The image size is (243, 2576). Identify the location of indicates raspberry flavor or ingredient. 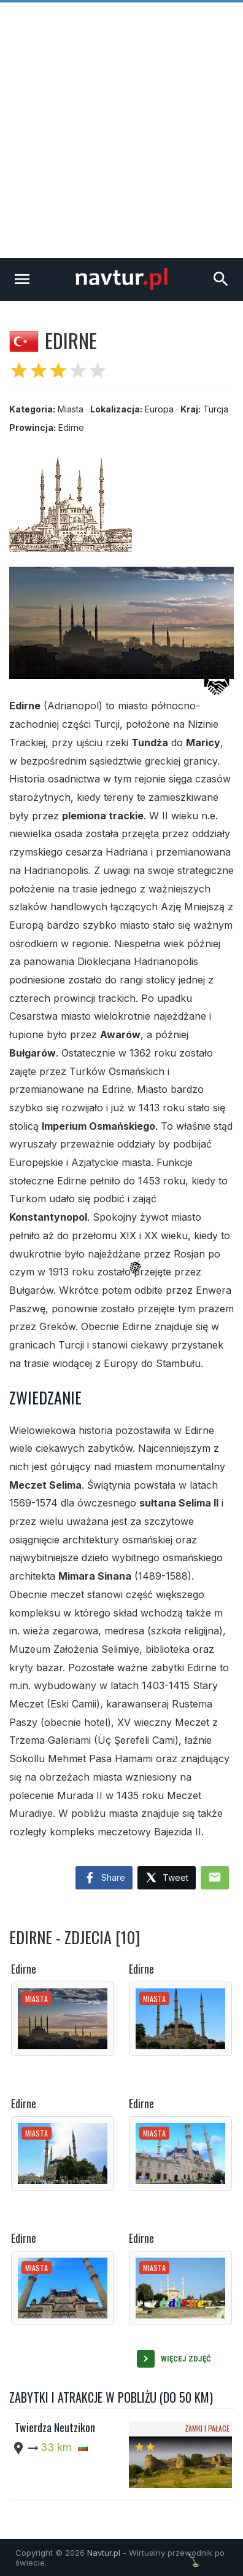
(135, 1267).